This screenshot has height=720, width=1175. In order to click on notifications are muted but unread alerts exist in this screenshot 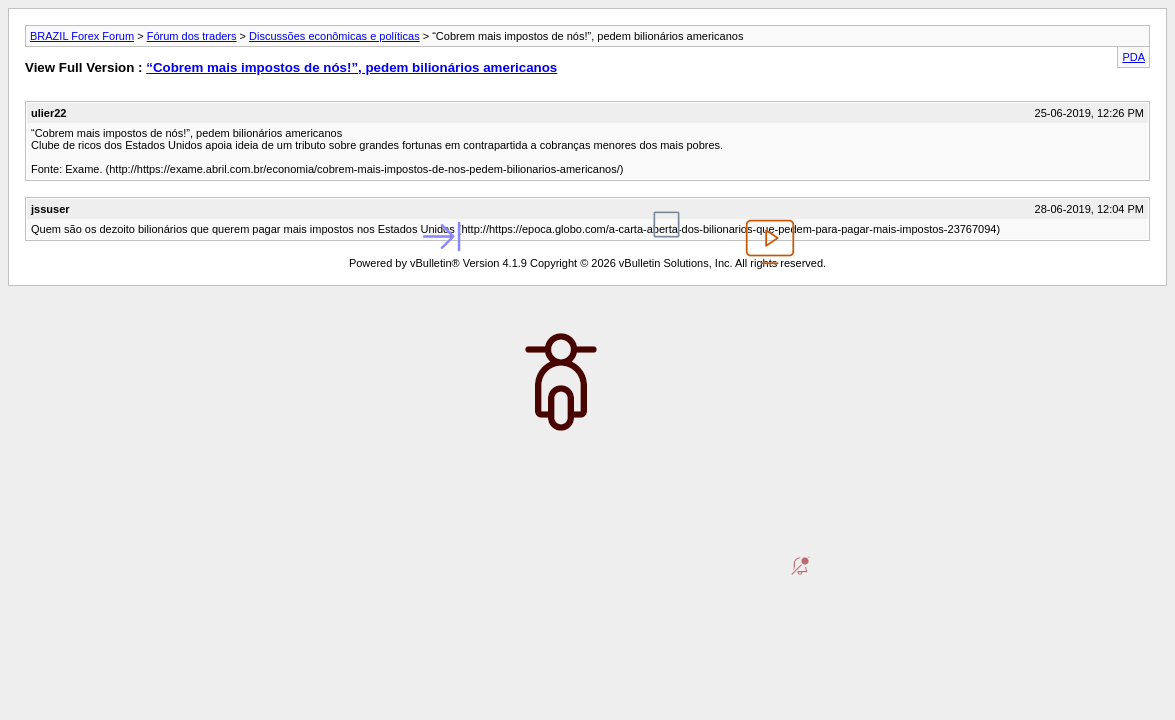, I will do `click(800, 566)`.